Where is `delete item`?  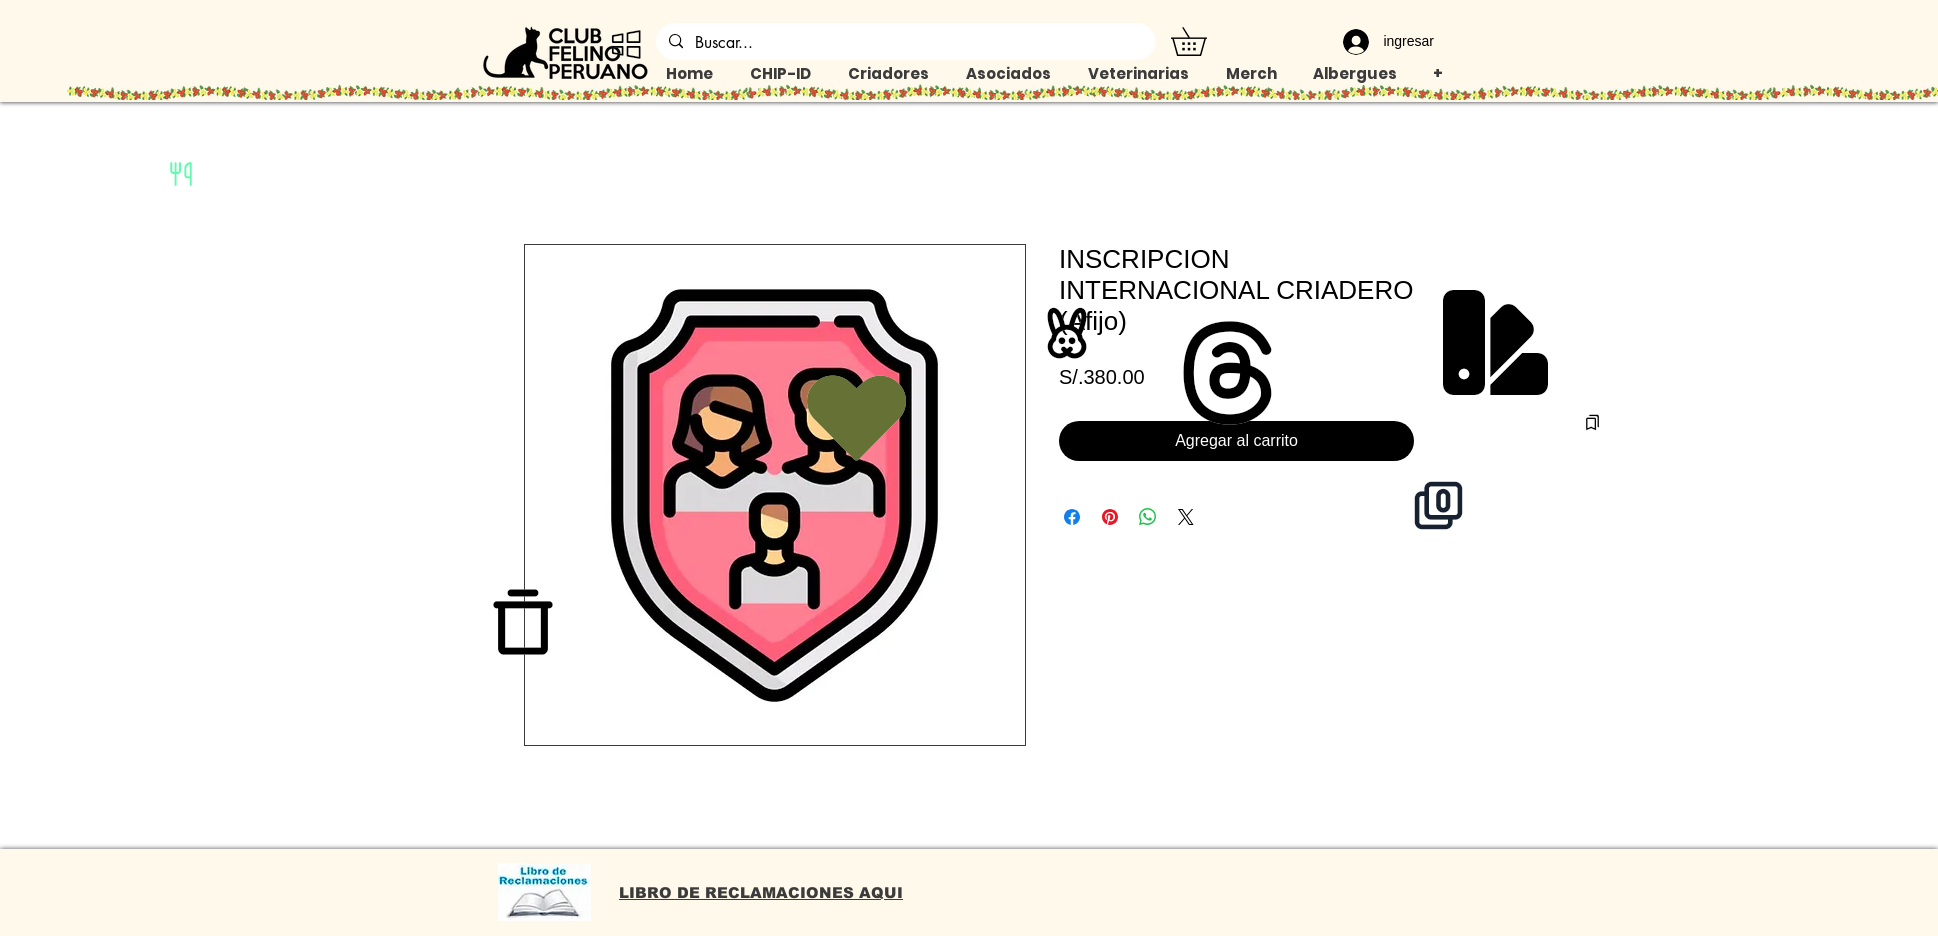 delete item is located at coordinates (523, 625).